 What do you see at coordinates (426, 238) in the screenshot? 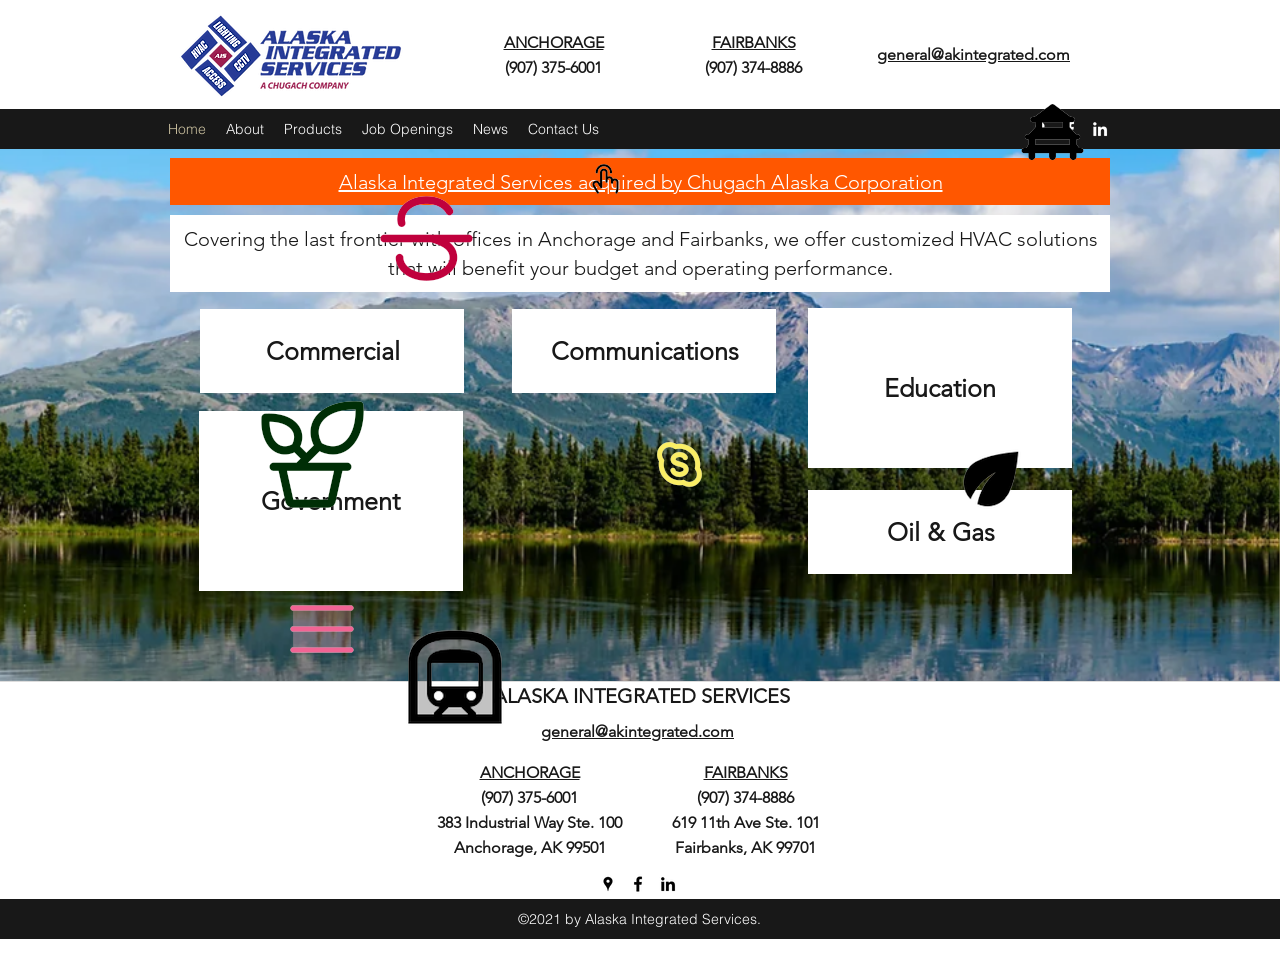
I see `apply strikethrough formatting to selected text` at bounding box center [426, 238].